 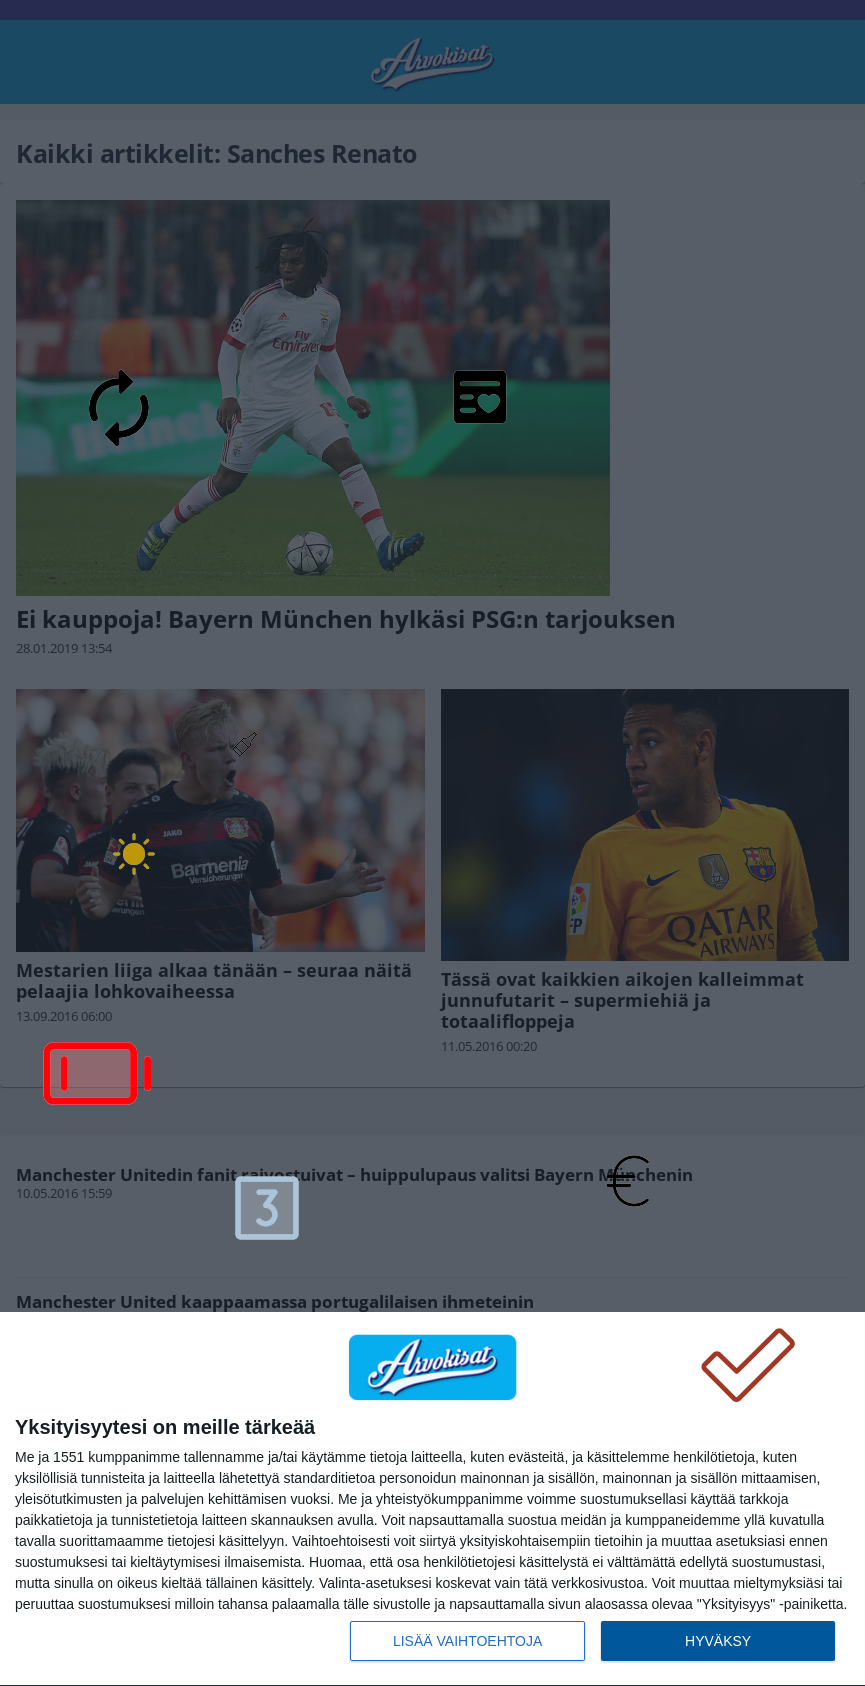 I want to click on view or select euro currency, so click(x=632, y=1181).